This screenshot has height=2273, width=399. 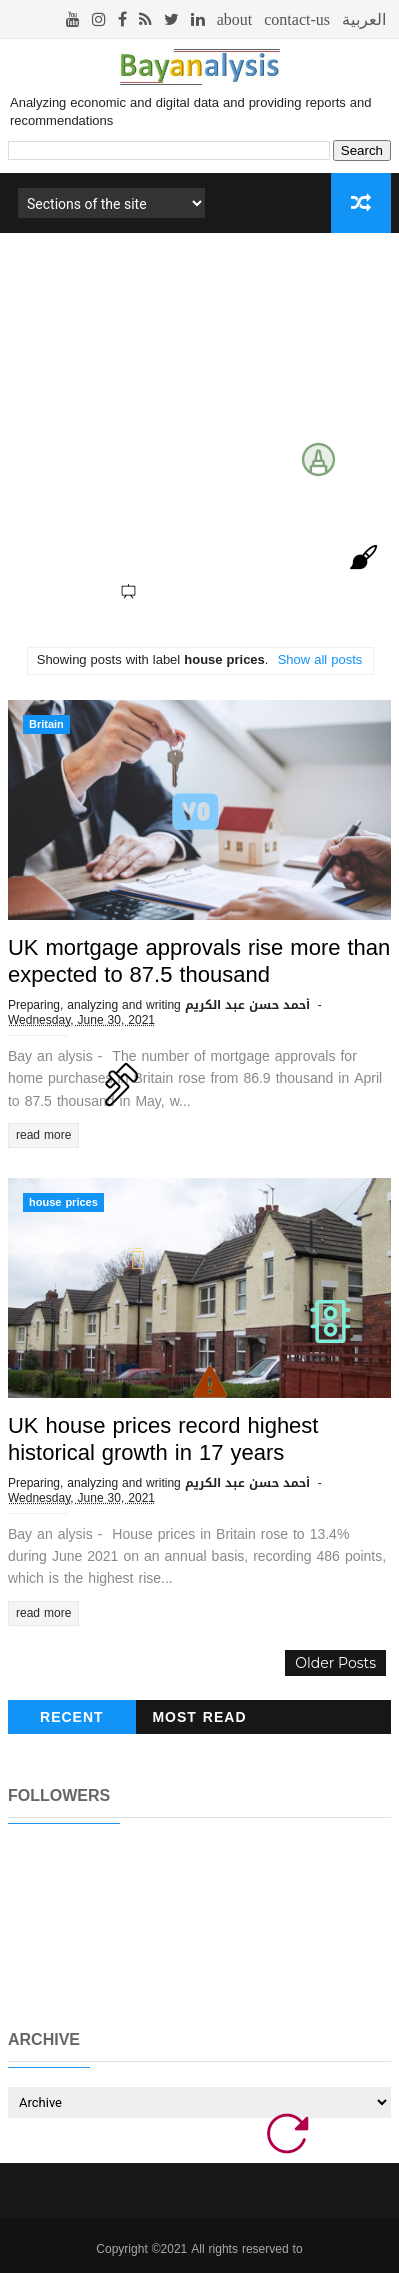 I want to click on select marker or highlighter tool, so click(x=318, y=459).